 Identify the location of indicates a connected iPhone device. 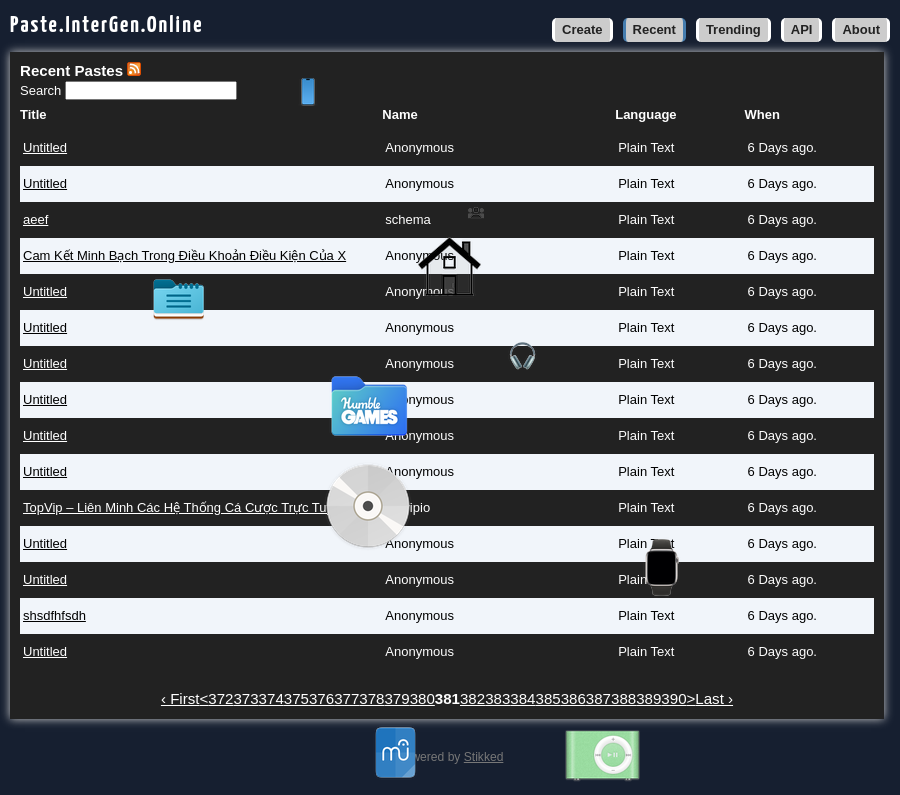
(308, 92).